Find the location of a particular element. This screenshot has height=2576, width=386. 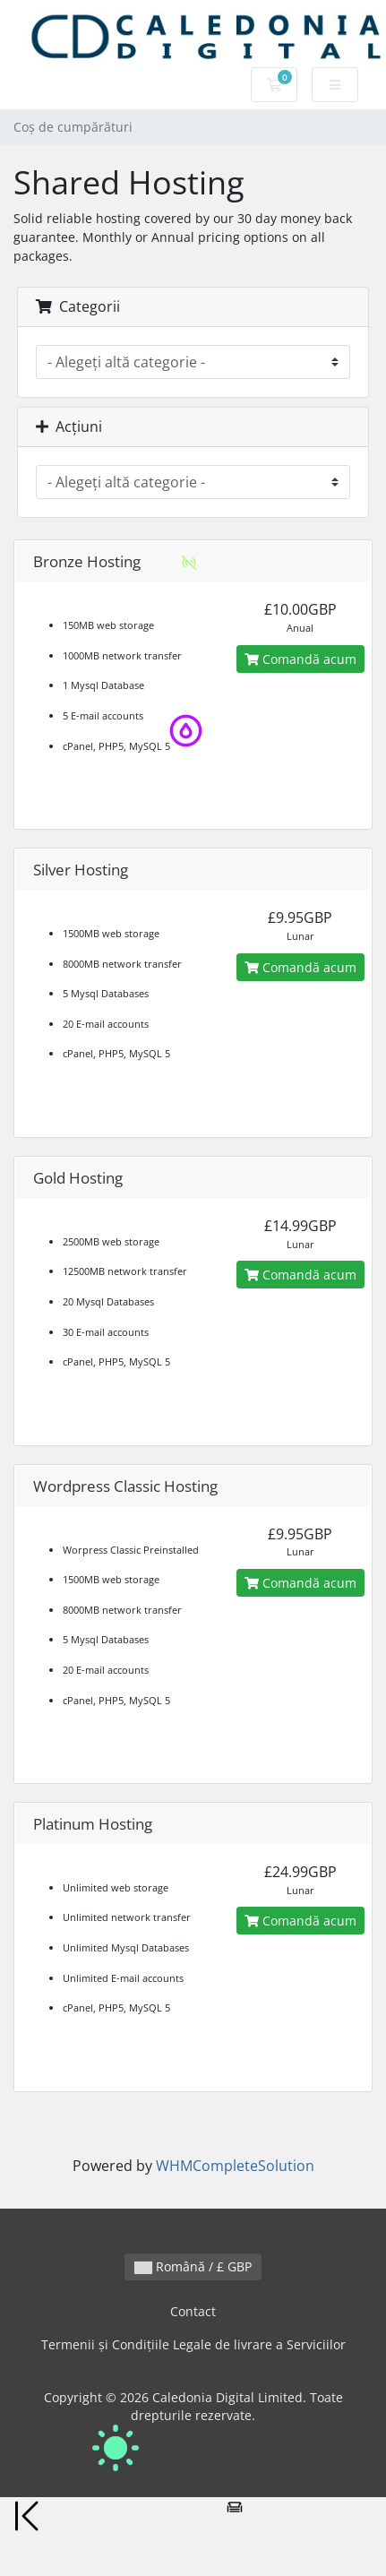

switch to light mode is located at coordinates (116, 2448).